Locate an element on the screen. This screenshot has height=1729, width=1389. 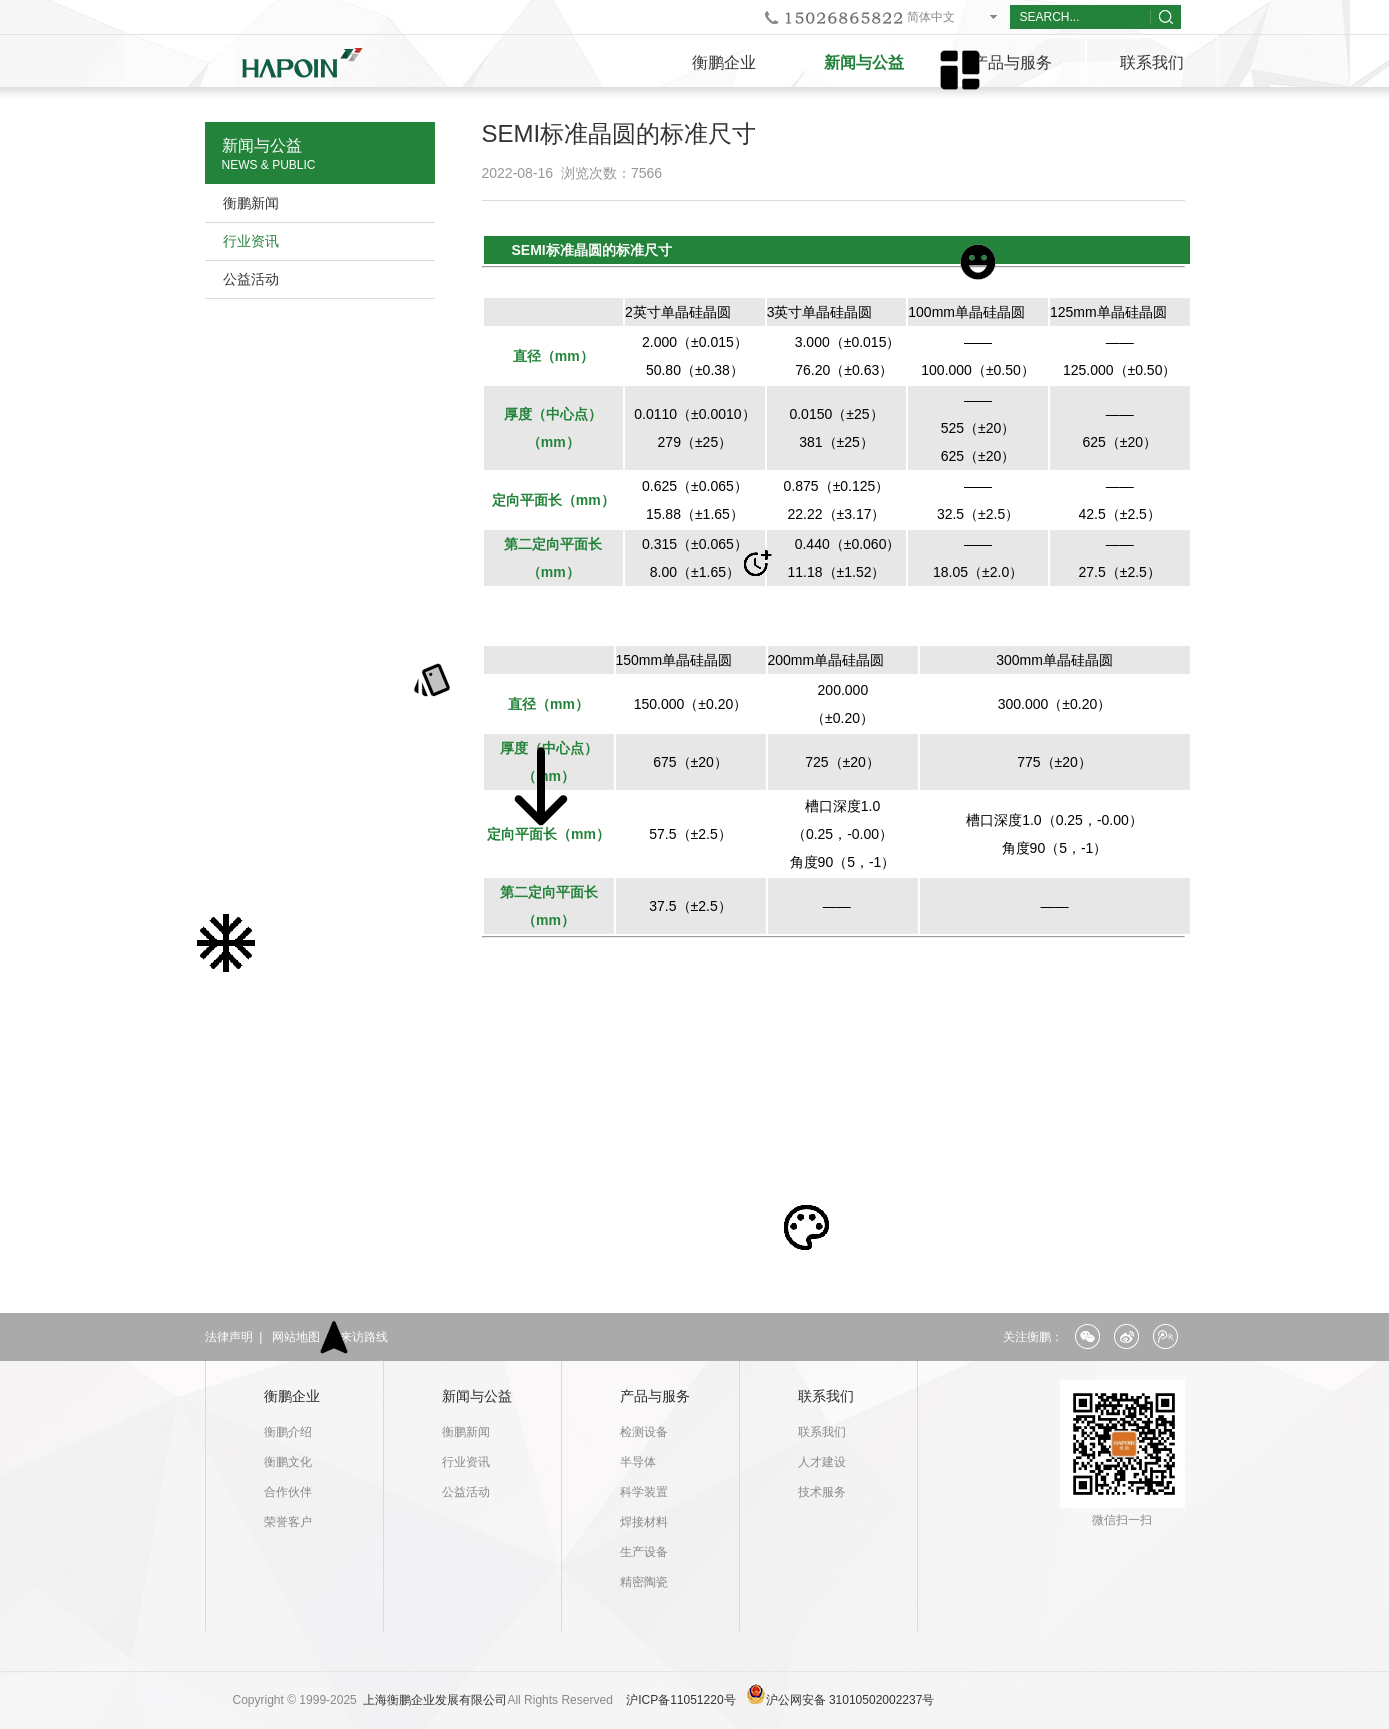
open emoji picker is located at coordinates (978, 262).